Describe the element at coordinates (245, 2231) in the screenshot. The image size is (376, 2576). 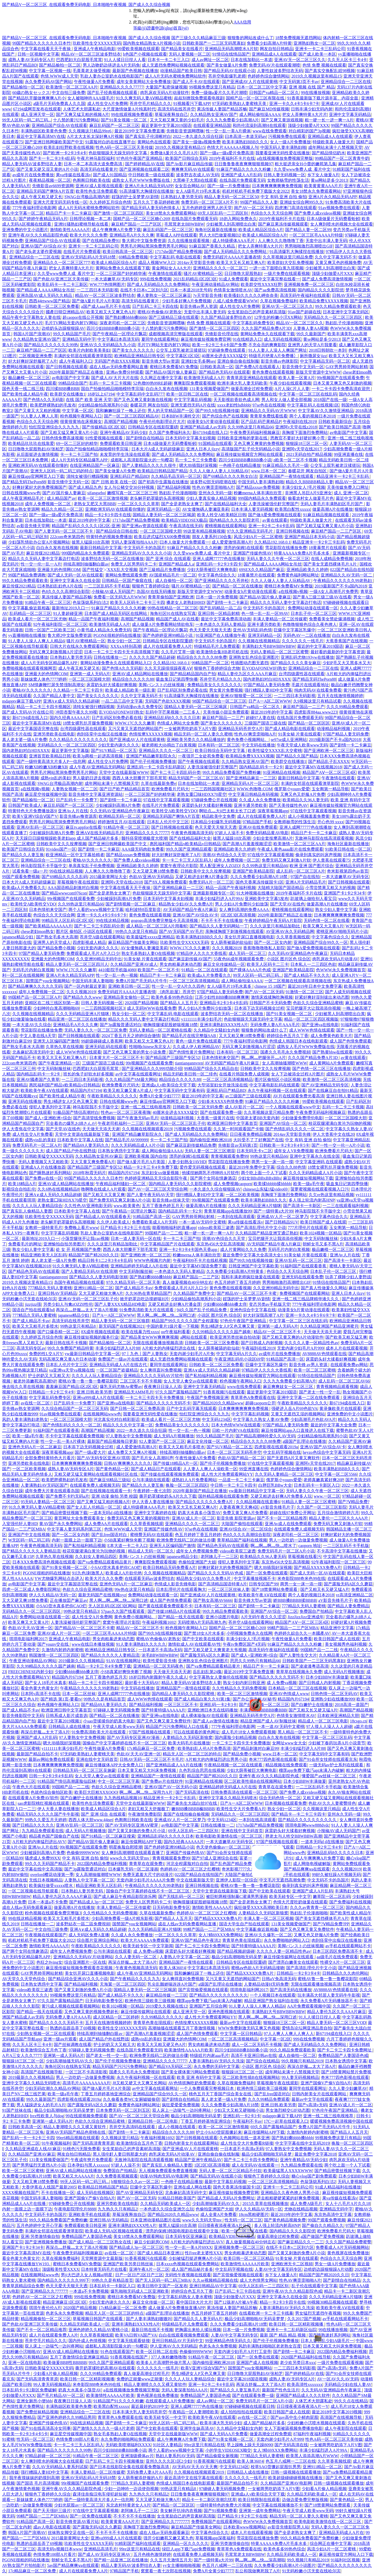
I see `access iCloud storage in sidebar` at that location.